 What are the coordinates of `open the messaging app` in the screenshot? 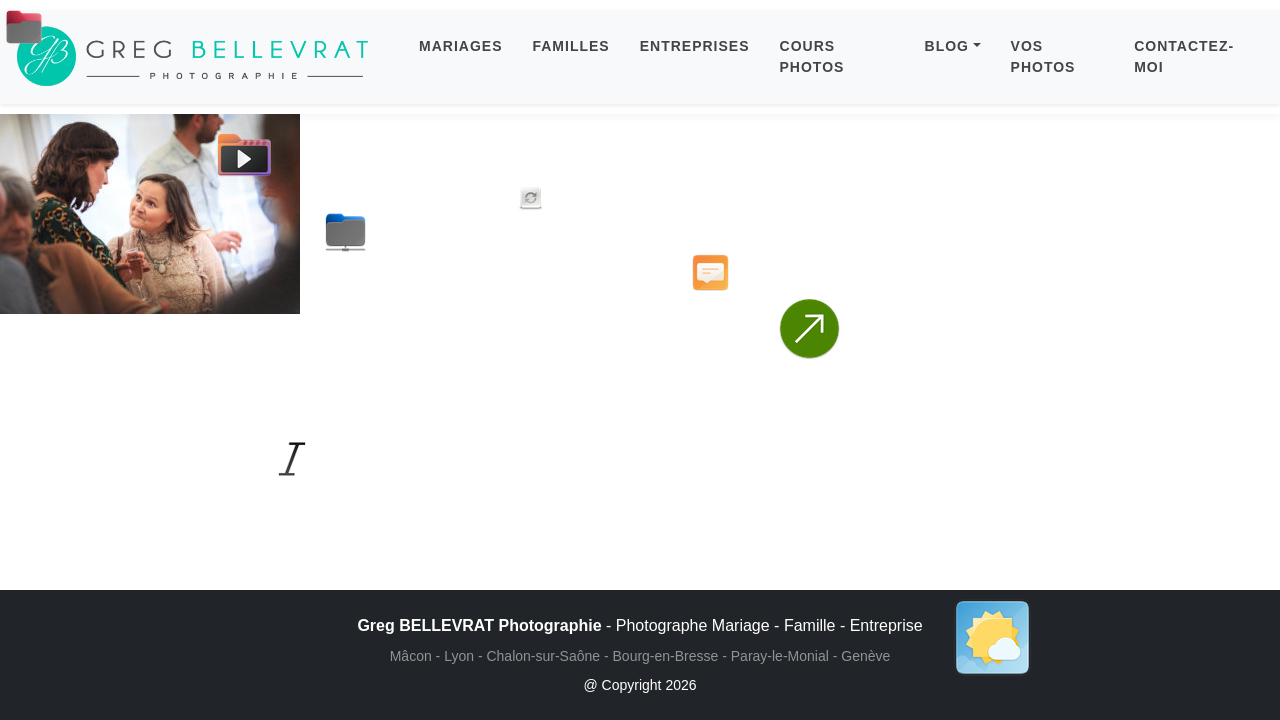 It's located at (710, 272).